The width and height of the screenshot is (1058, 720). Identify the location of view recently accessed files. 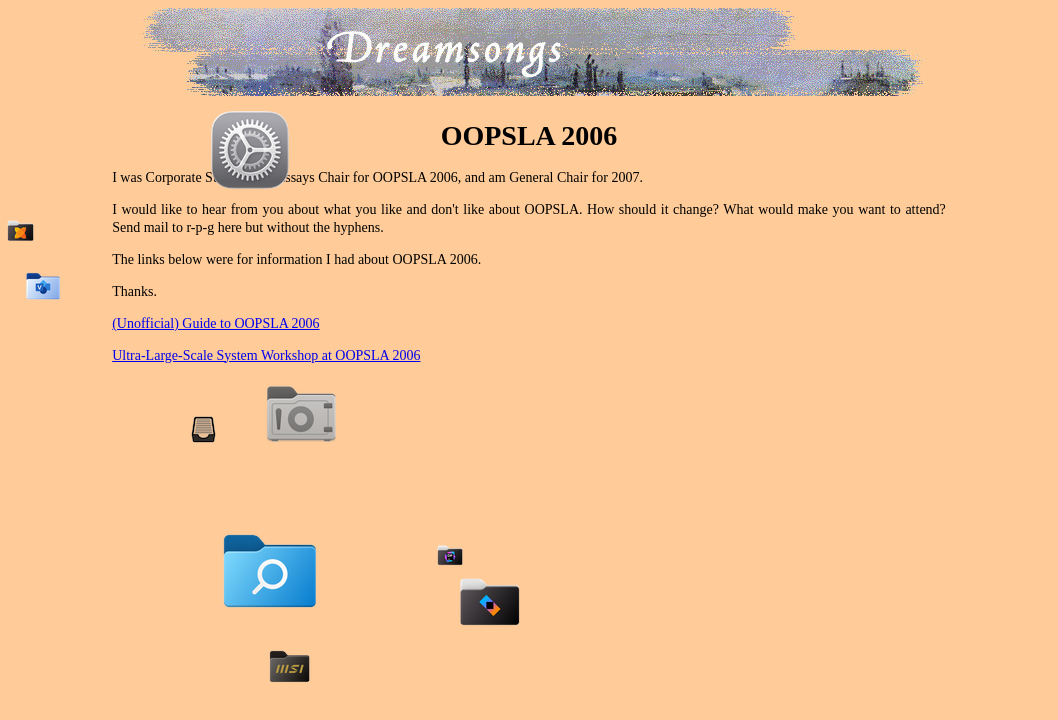
(203, 429).